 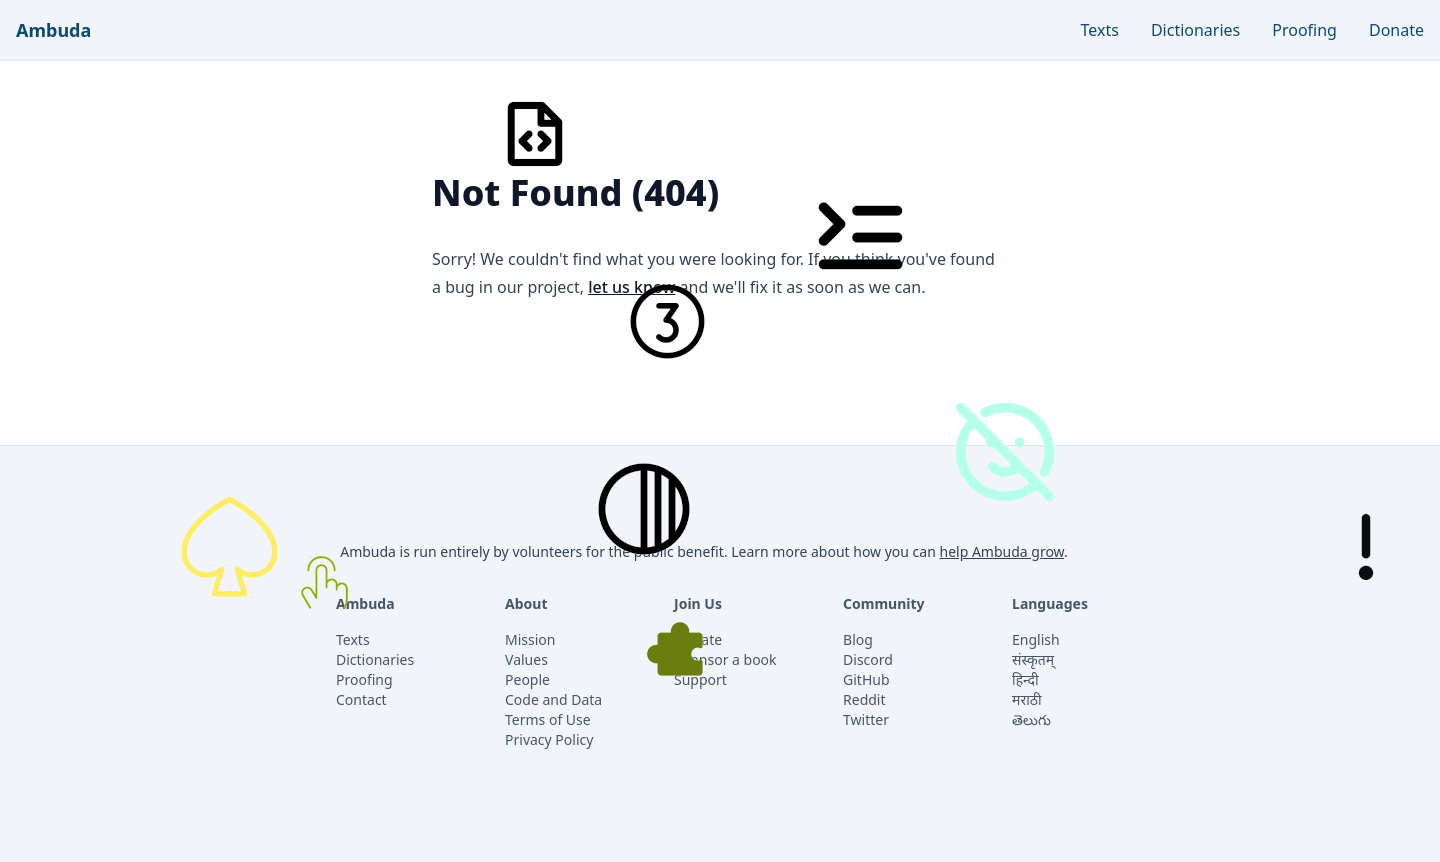 I want to click on disable mood or emotion tracking, so click(x=1005, y=452).